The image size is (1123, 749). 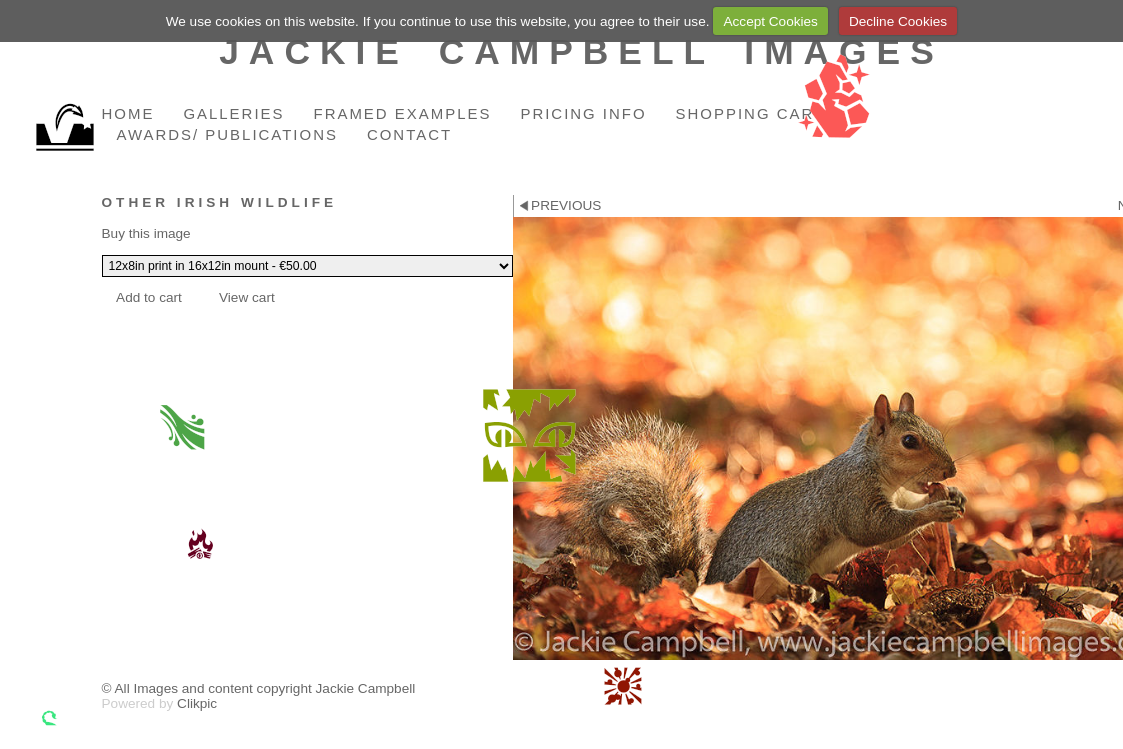 What do you see at coordinates (182, 427) in the screenshot?
I see `indicates water or stream-related content` at bounding box center [182, 427].